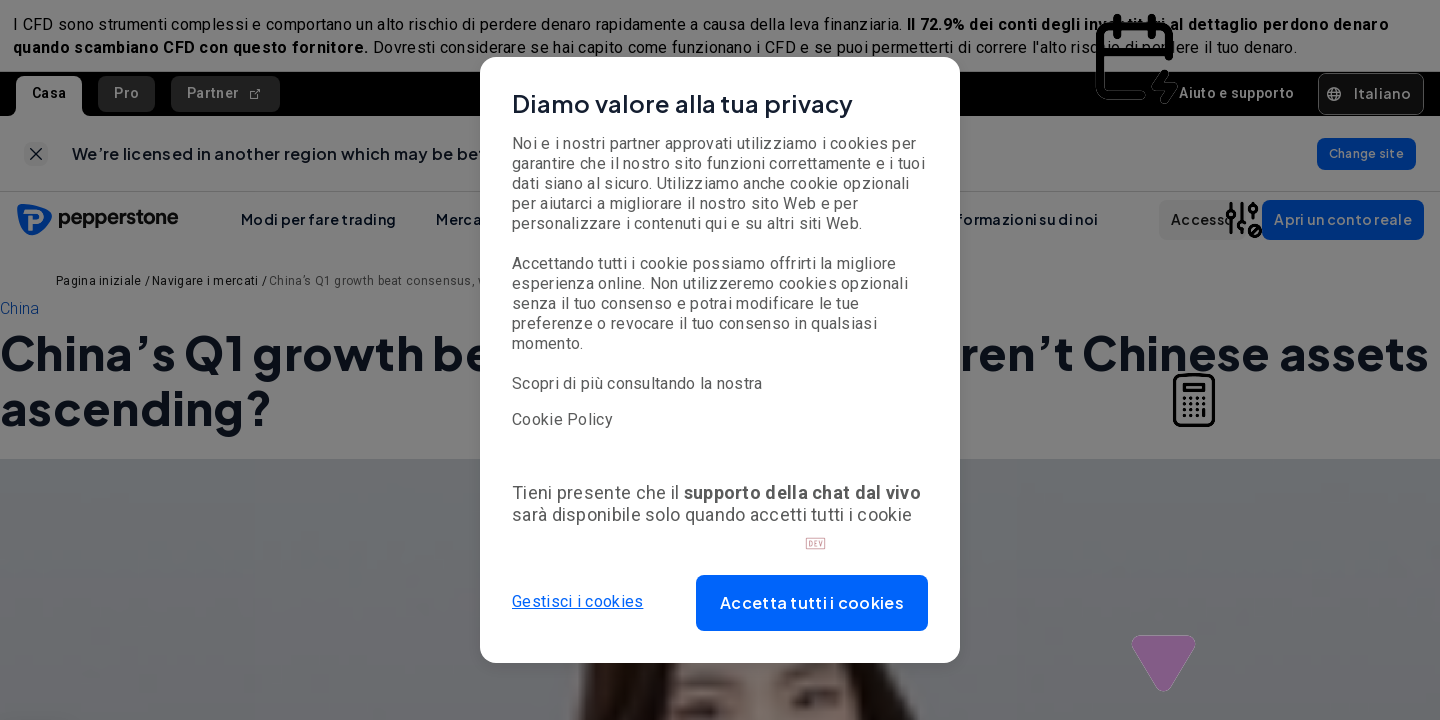  What do you see at coordinates (815, 543) in the screenshot?
I see `visit the DEV Community platform` at bounding box center [815, 543].